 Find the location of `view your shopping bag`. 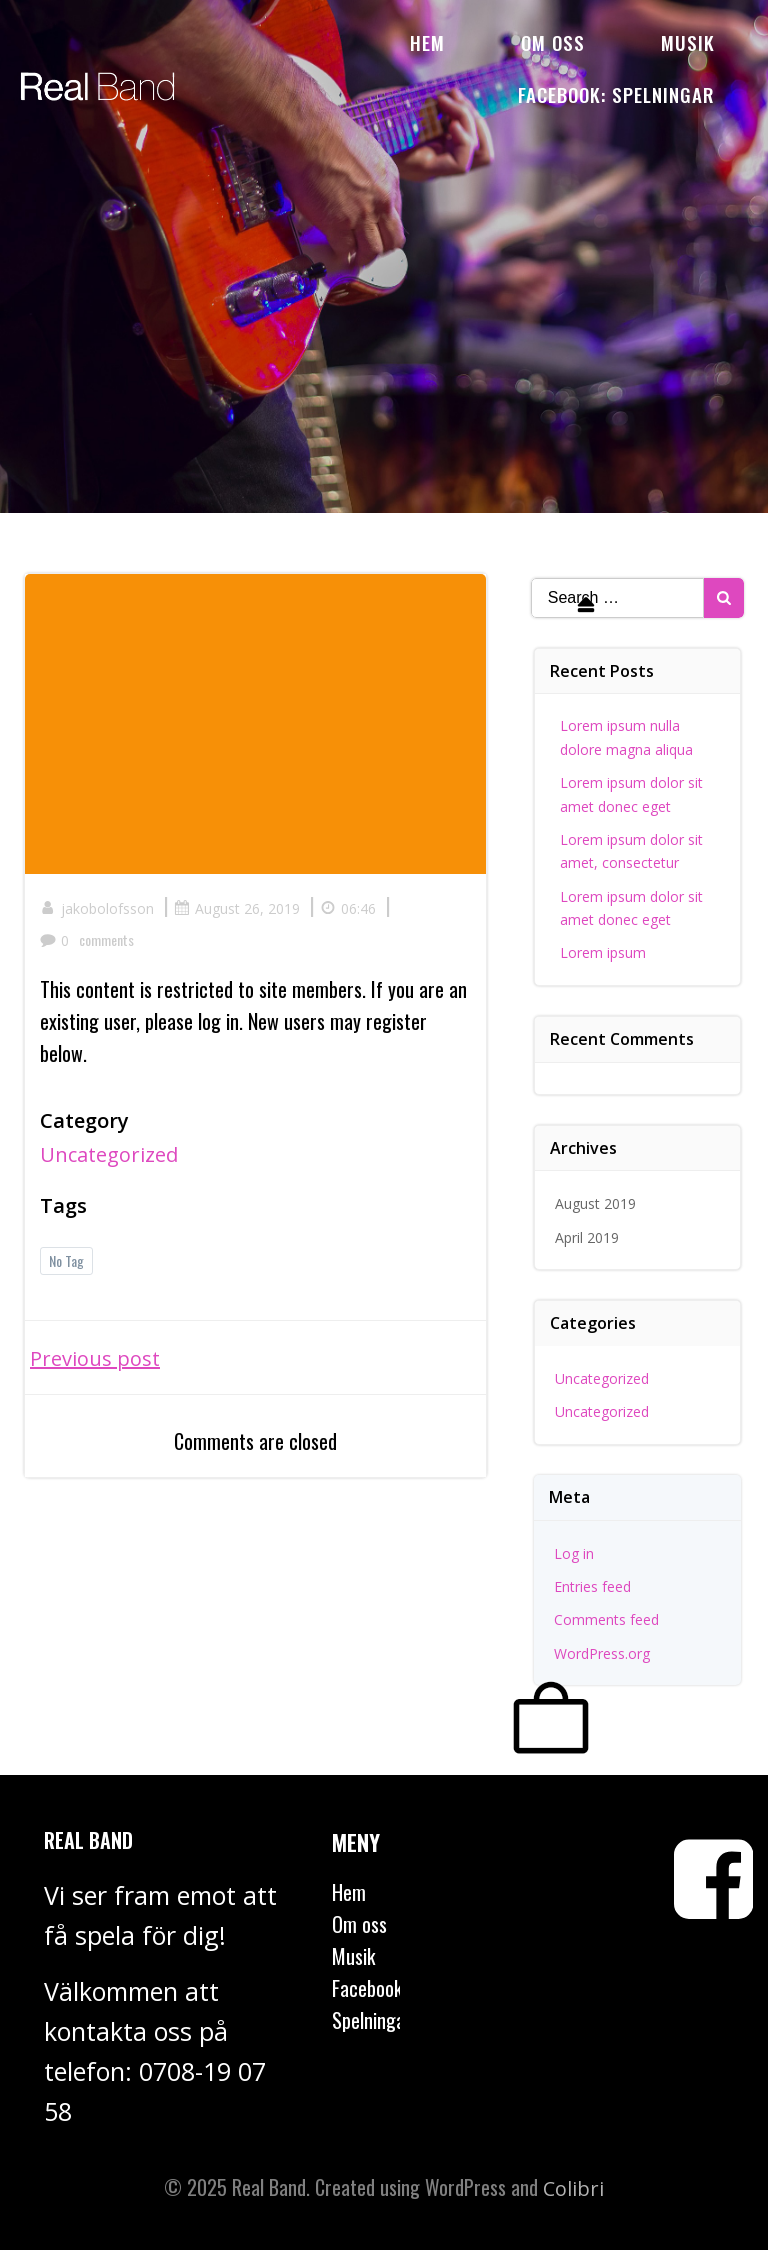

view your shopping bag is located at coordinates (551, 1722).